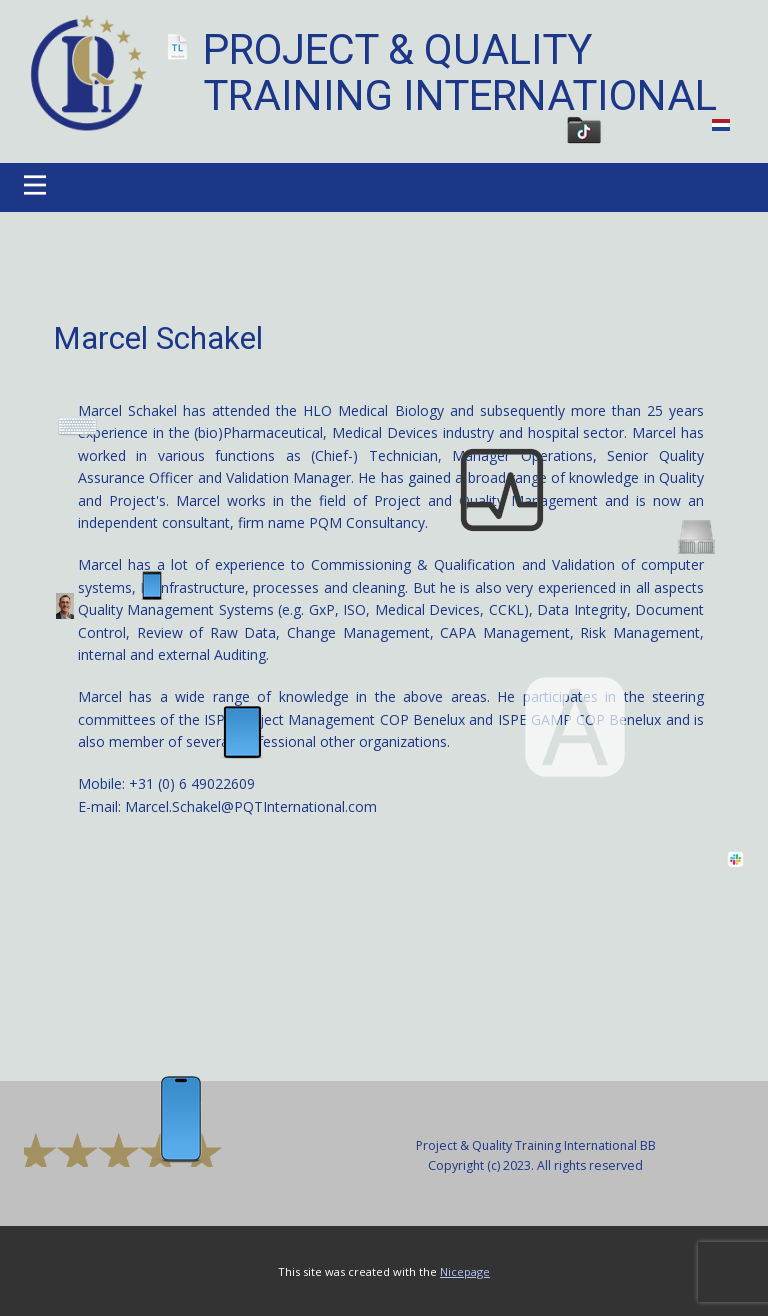 The image size is (768, 1316). I want to click on M_Library_TextStyle_Icon icon, so click(575, 727).